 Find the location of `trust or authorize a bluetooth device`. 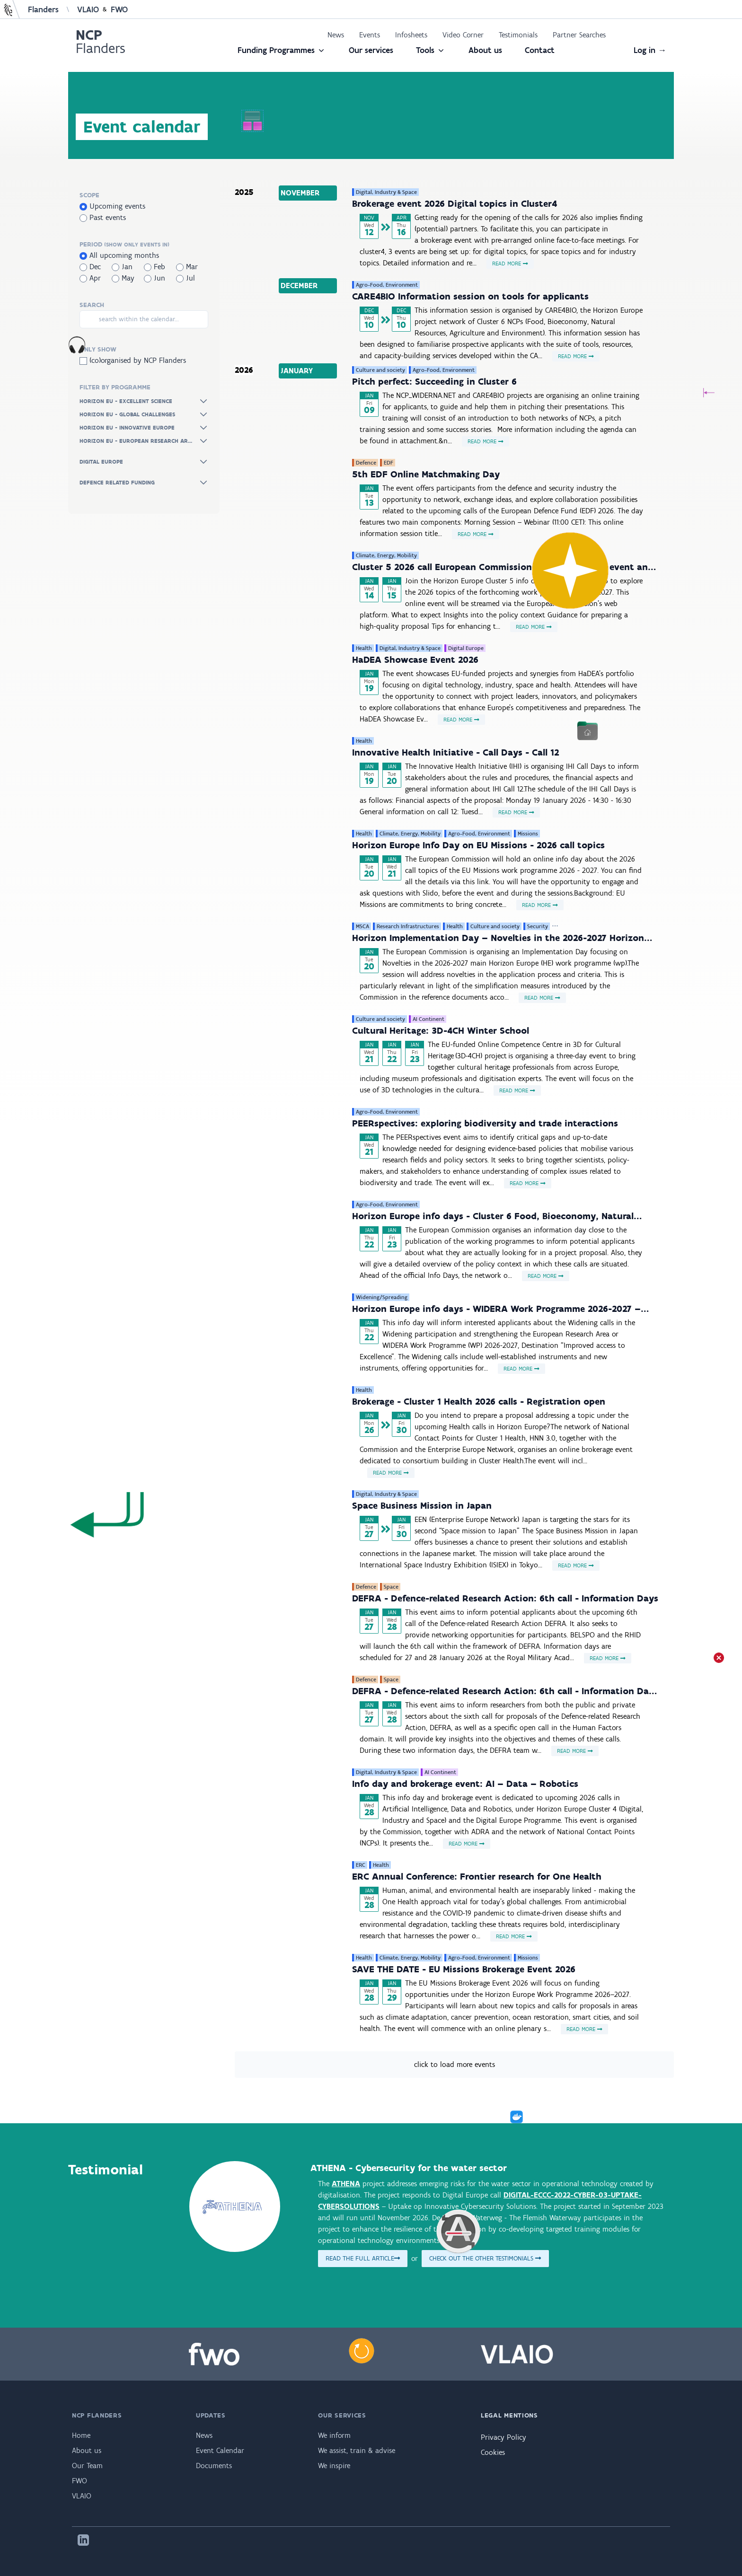

trust or authorize a bluetooth device is located at coordinates (570, 571).